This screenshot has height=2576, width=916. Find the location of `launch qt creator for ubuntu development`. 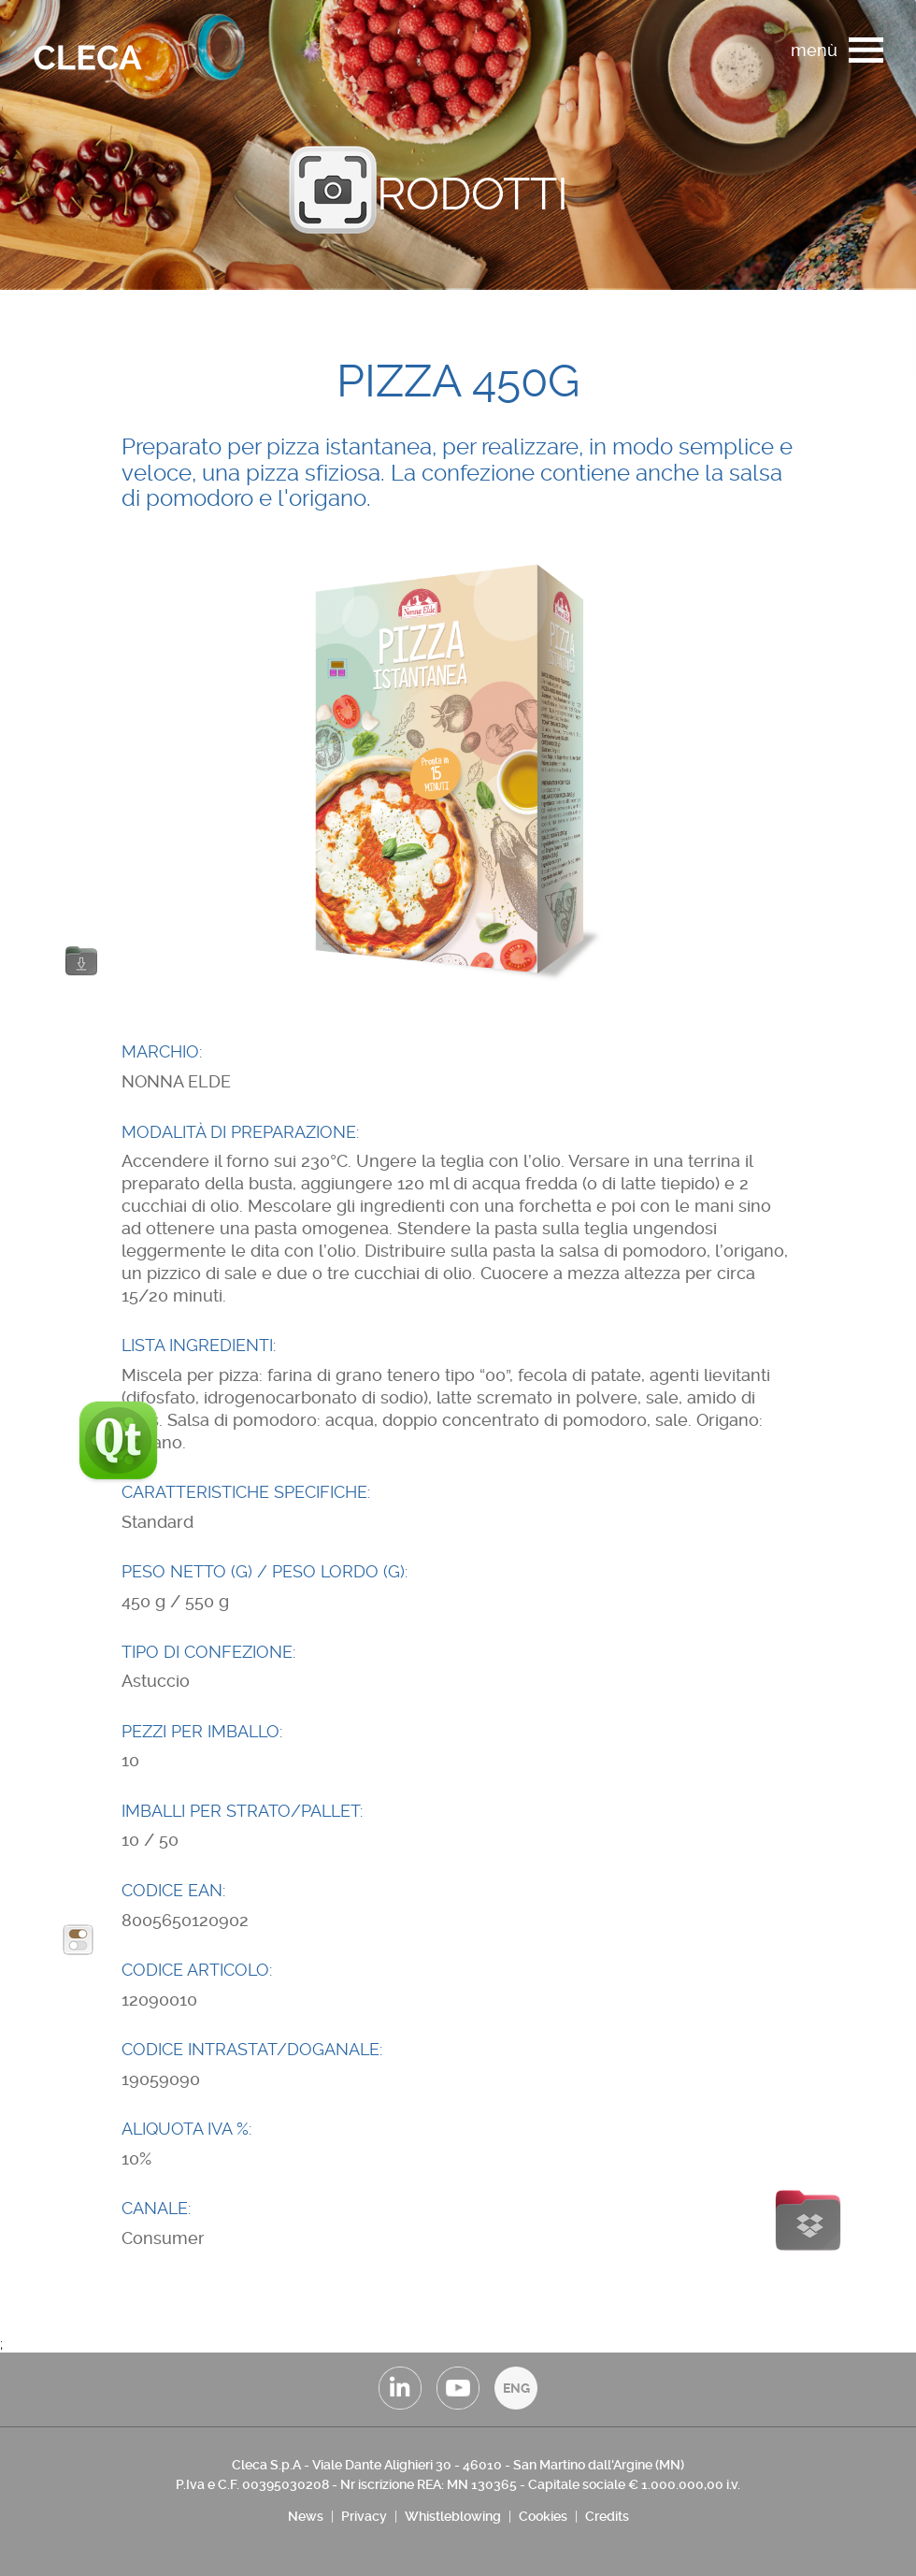

launch qt creator for ubuntu development is located at coordinates (118, 1440).